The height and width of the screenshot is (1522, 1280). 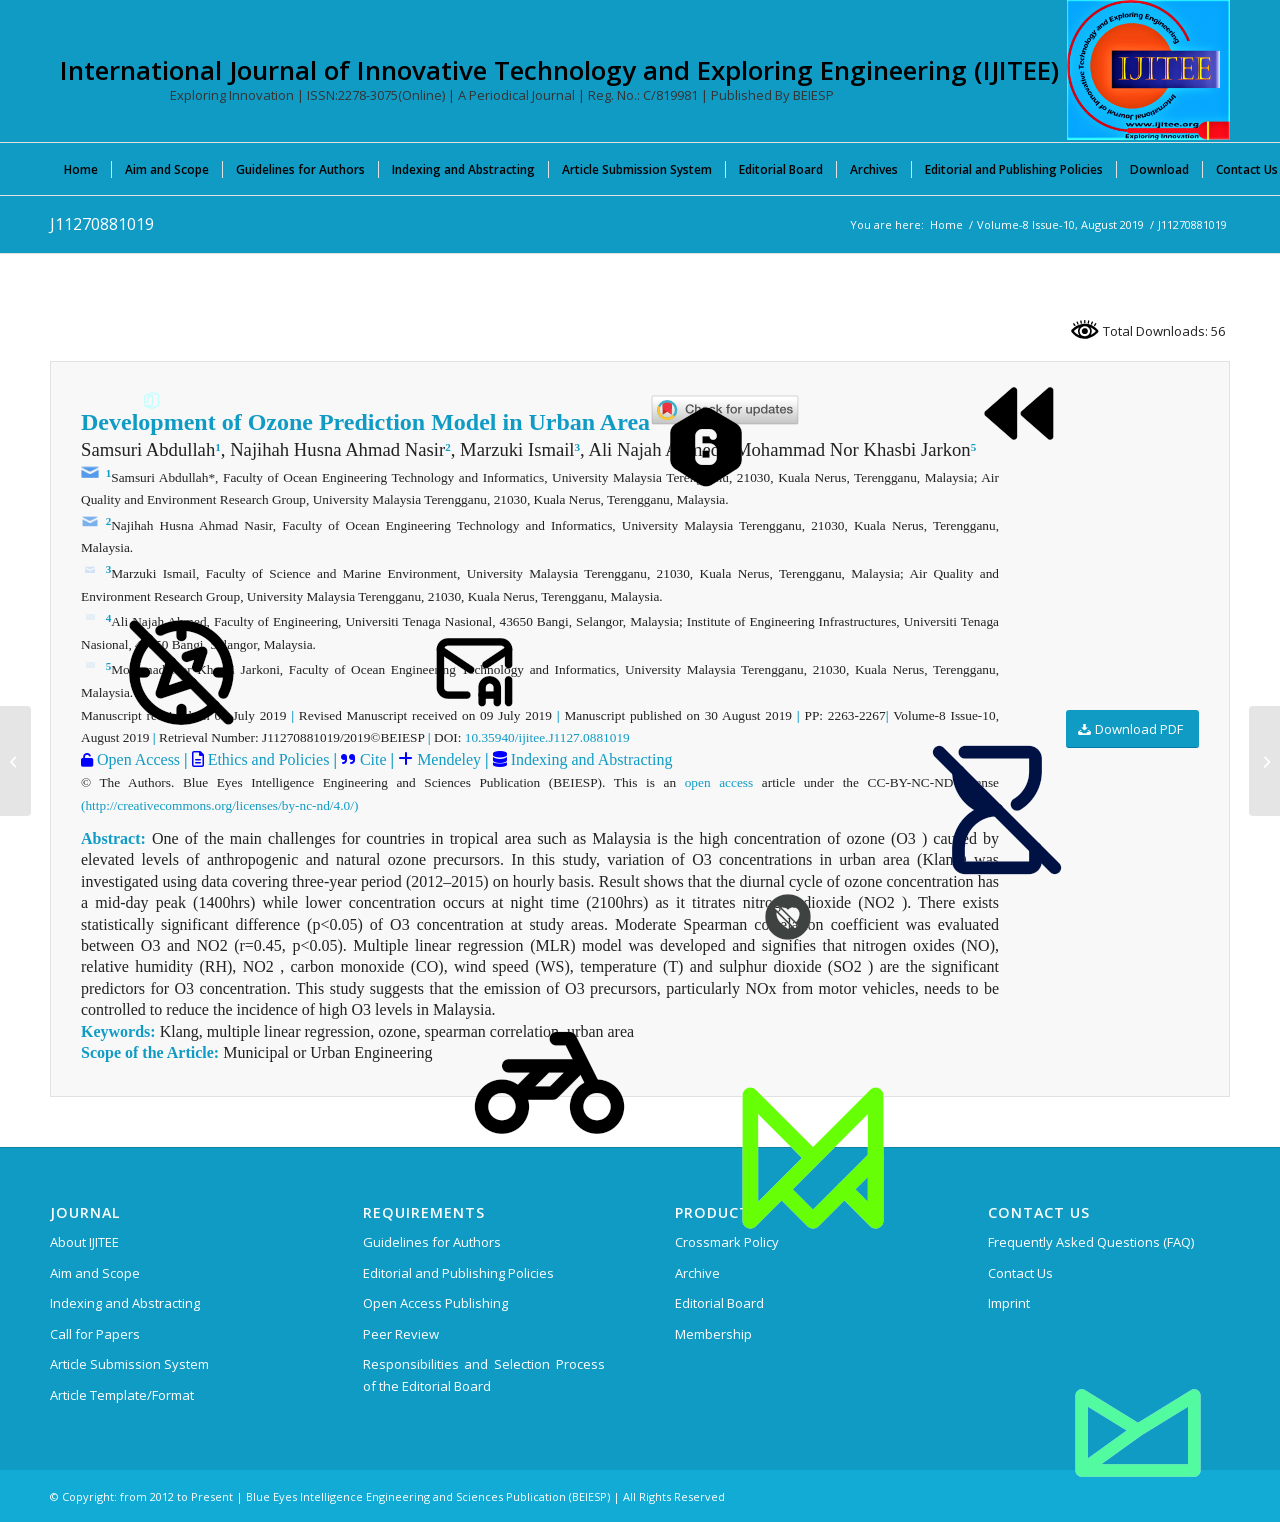 I want to click on open Microsoft Office suite, so click(x=151, y=400).